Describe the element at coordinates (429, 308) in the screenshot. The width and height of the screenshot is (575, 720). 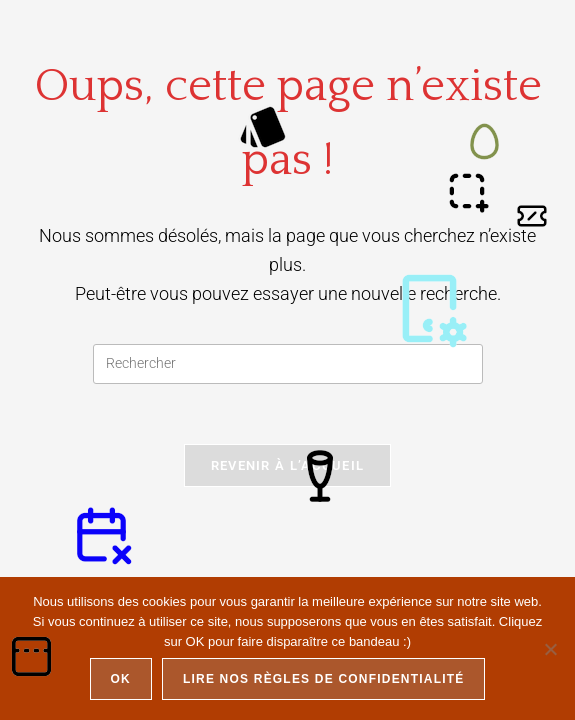
I see `access tablet device settings` at that location.